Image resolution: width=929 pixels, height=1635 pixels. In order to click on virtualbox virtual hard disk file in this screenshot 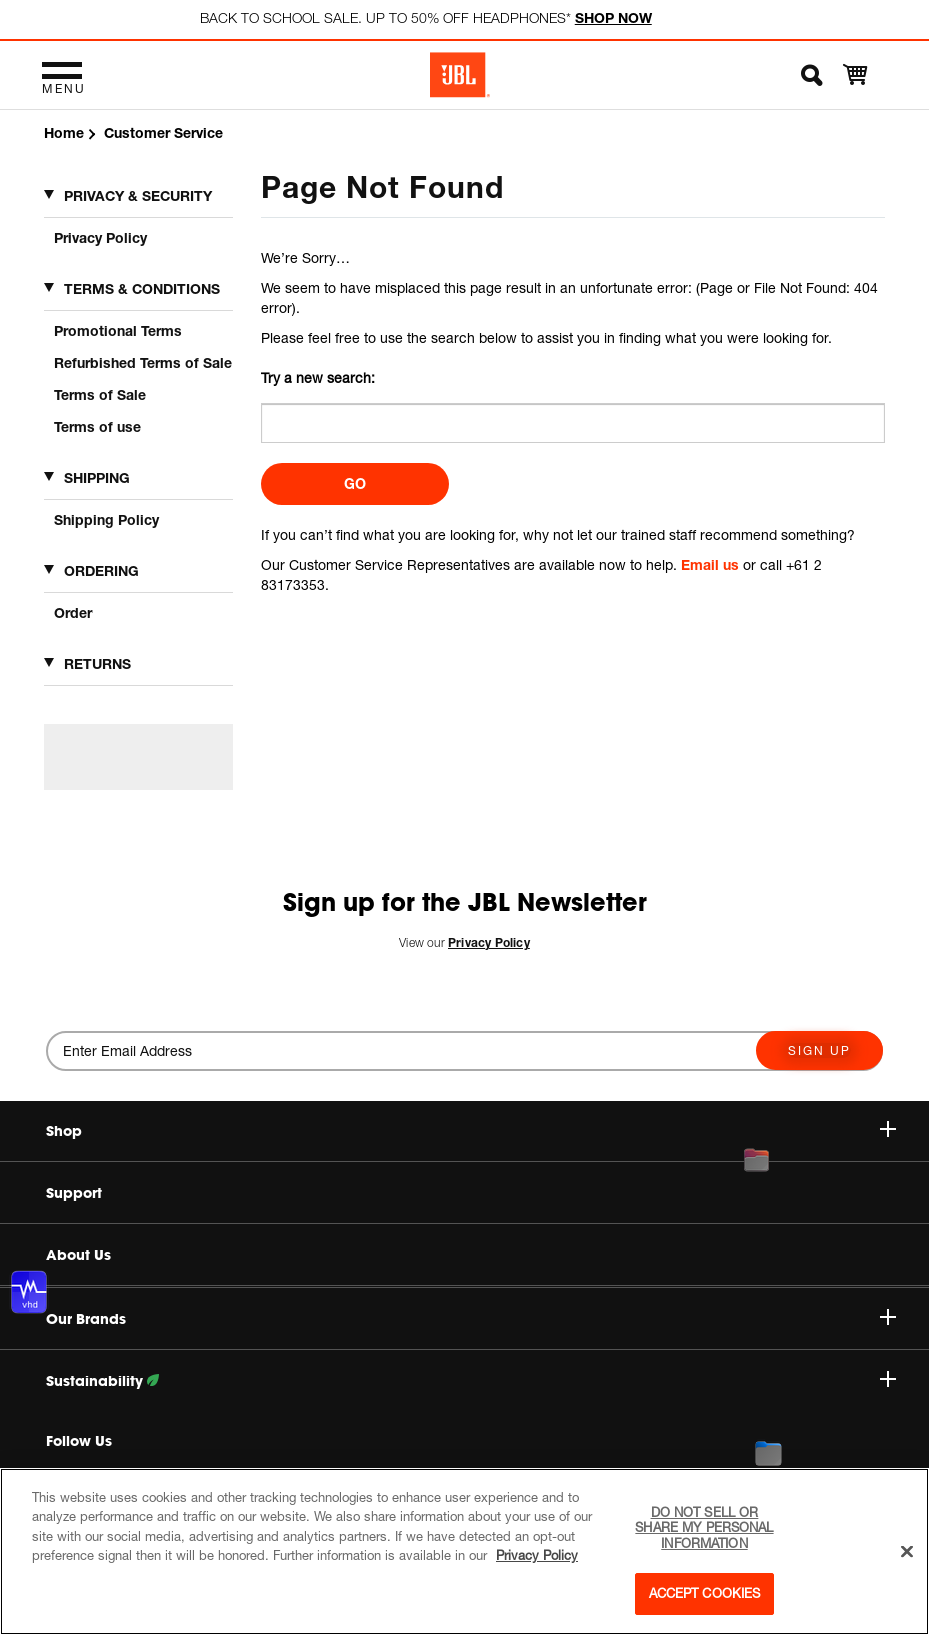, I will do `click(29, 1292)`.